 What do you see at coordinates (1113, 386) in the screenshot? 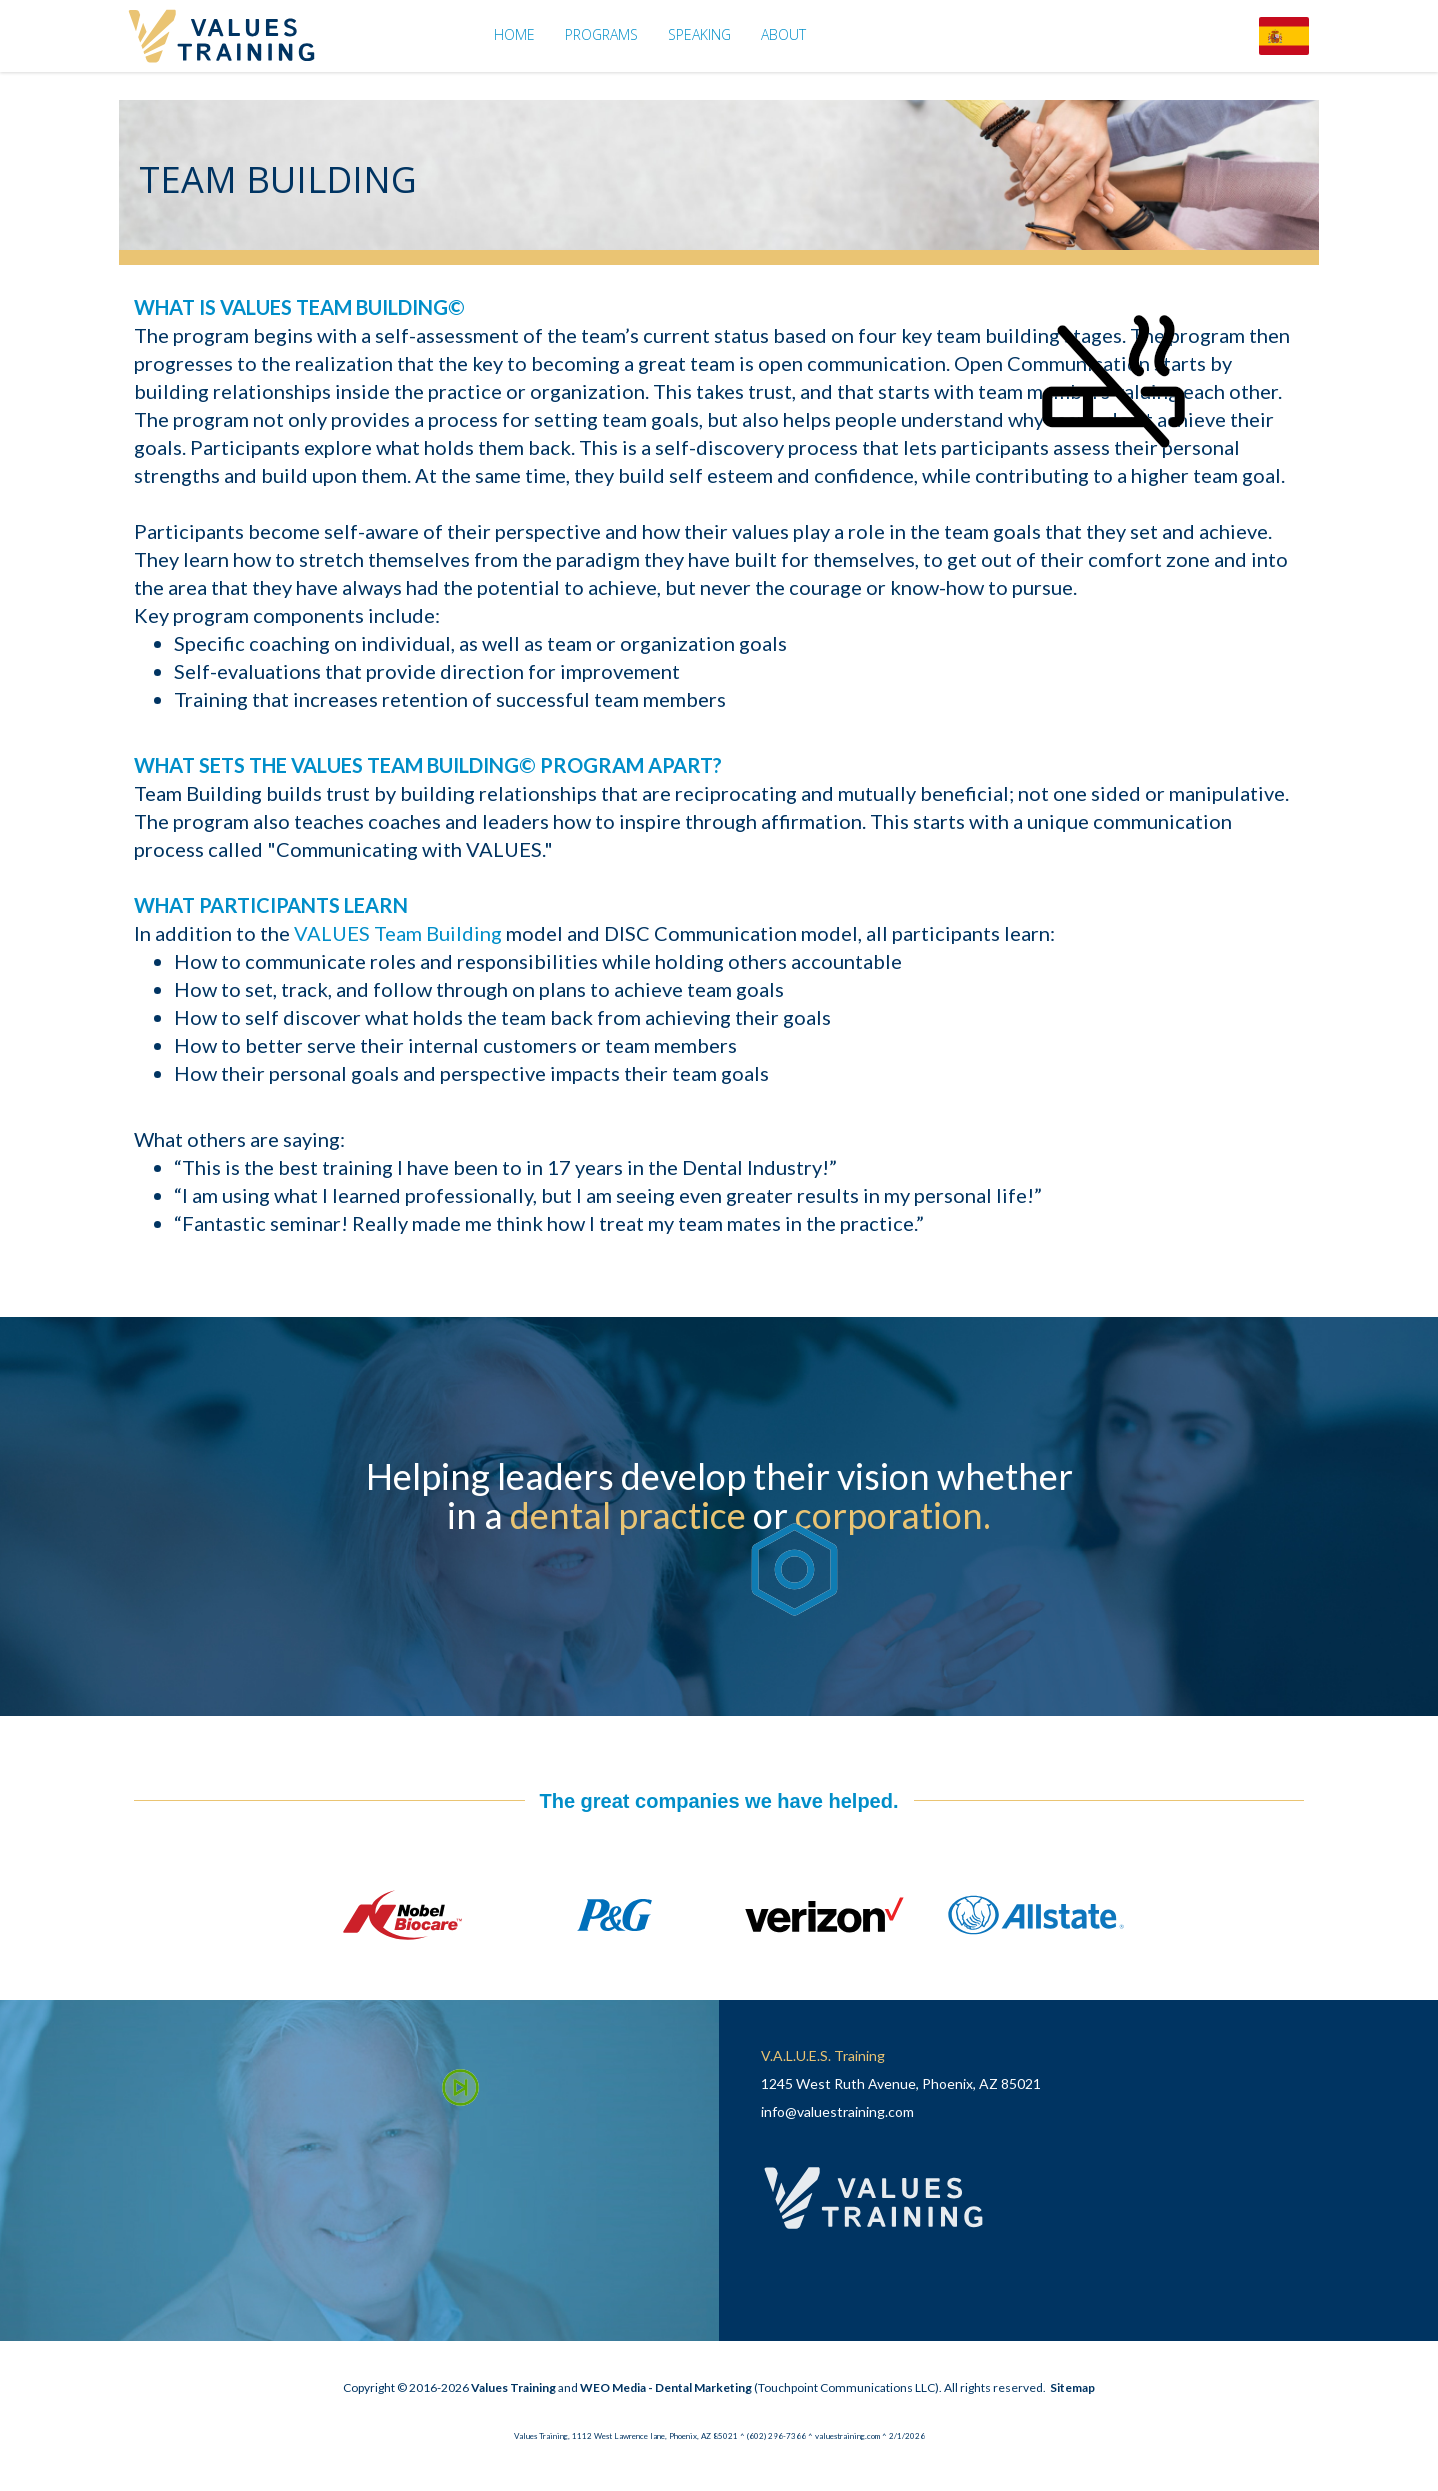
I see `no smoking zone indicator` at bounding box center [1113, 386].